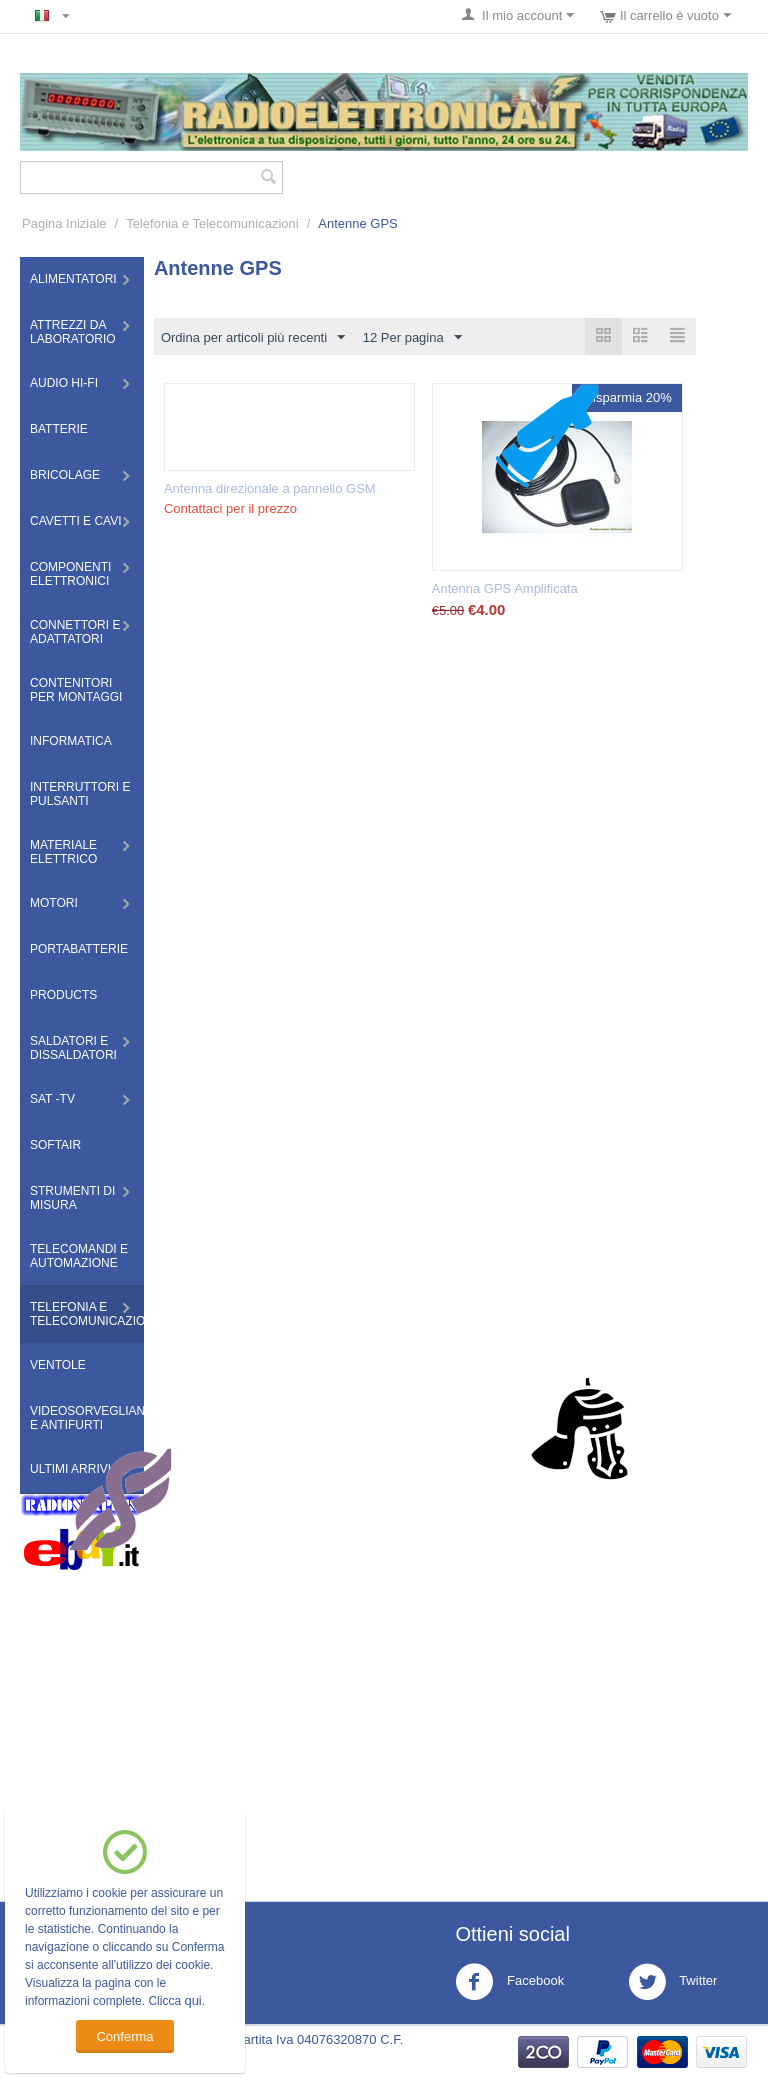 The width and height of the screenshot is (768, 2078). Describe the element at coordinates (547, 436) in the screenshot. I see `select or equip weapon attachment` at that location.